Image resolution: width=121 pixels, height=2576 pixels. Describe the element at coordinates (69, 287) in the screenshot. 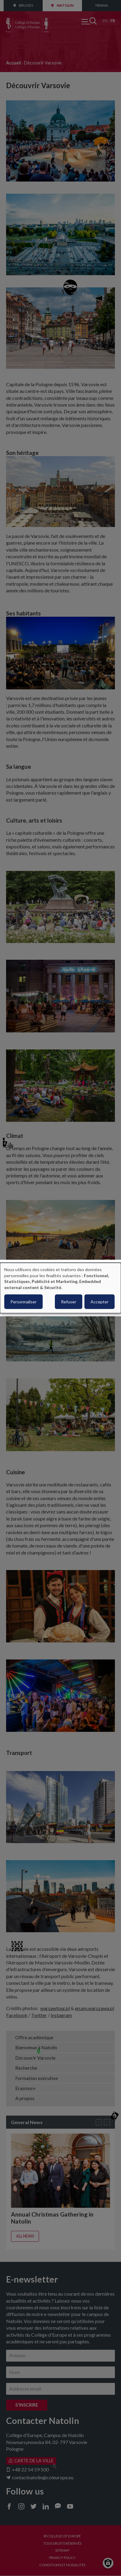

I see `select ninja character class` at that location.